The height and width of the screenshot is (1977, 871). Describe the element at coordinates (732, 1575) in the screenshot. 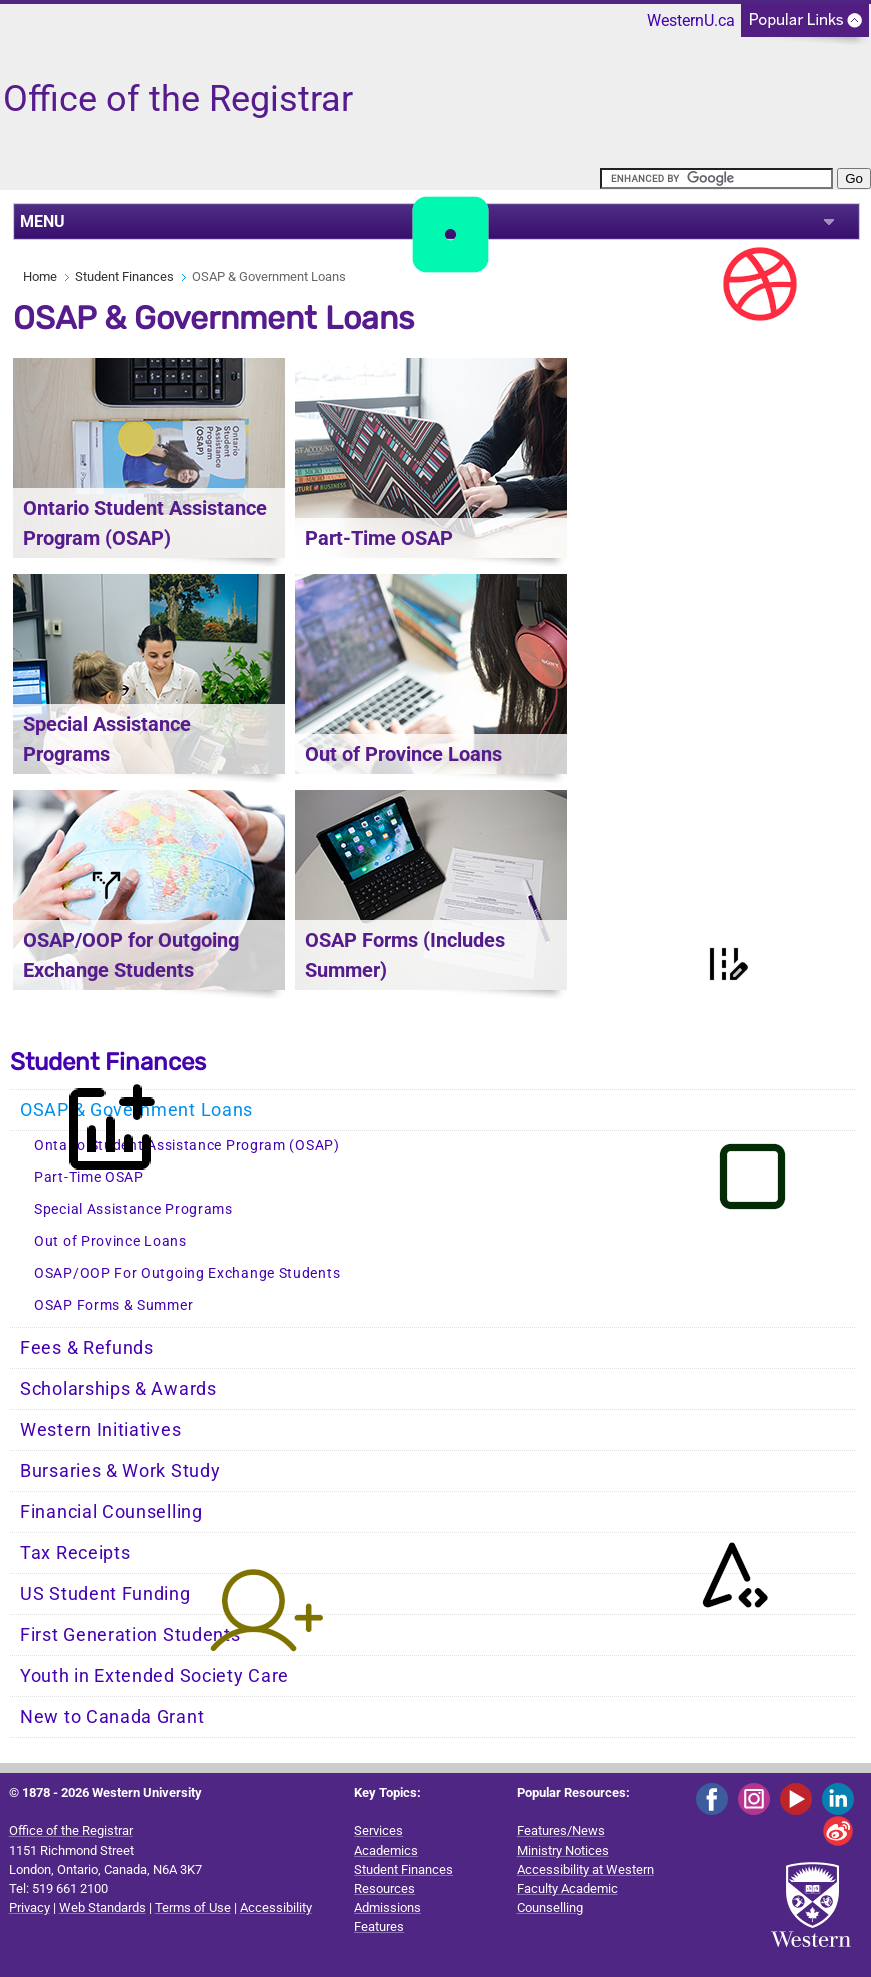

I see `access navigation code or routing scripts` at that location.